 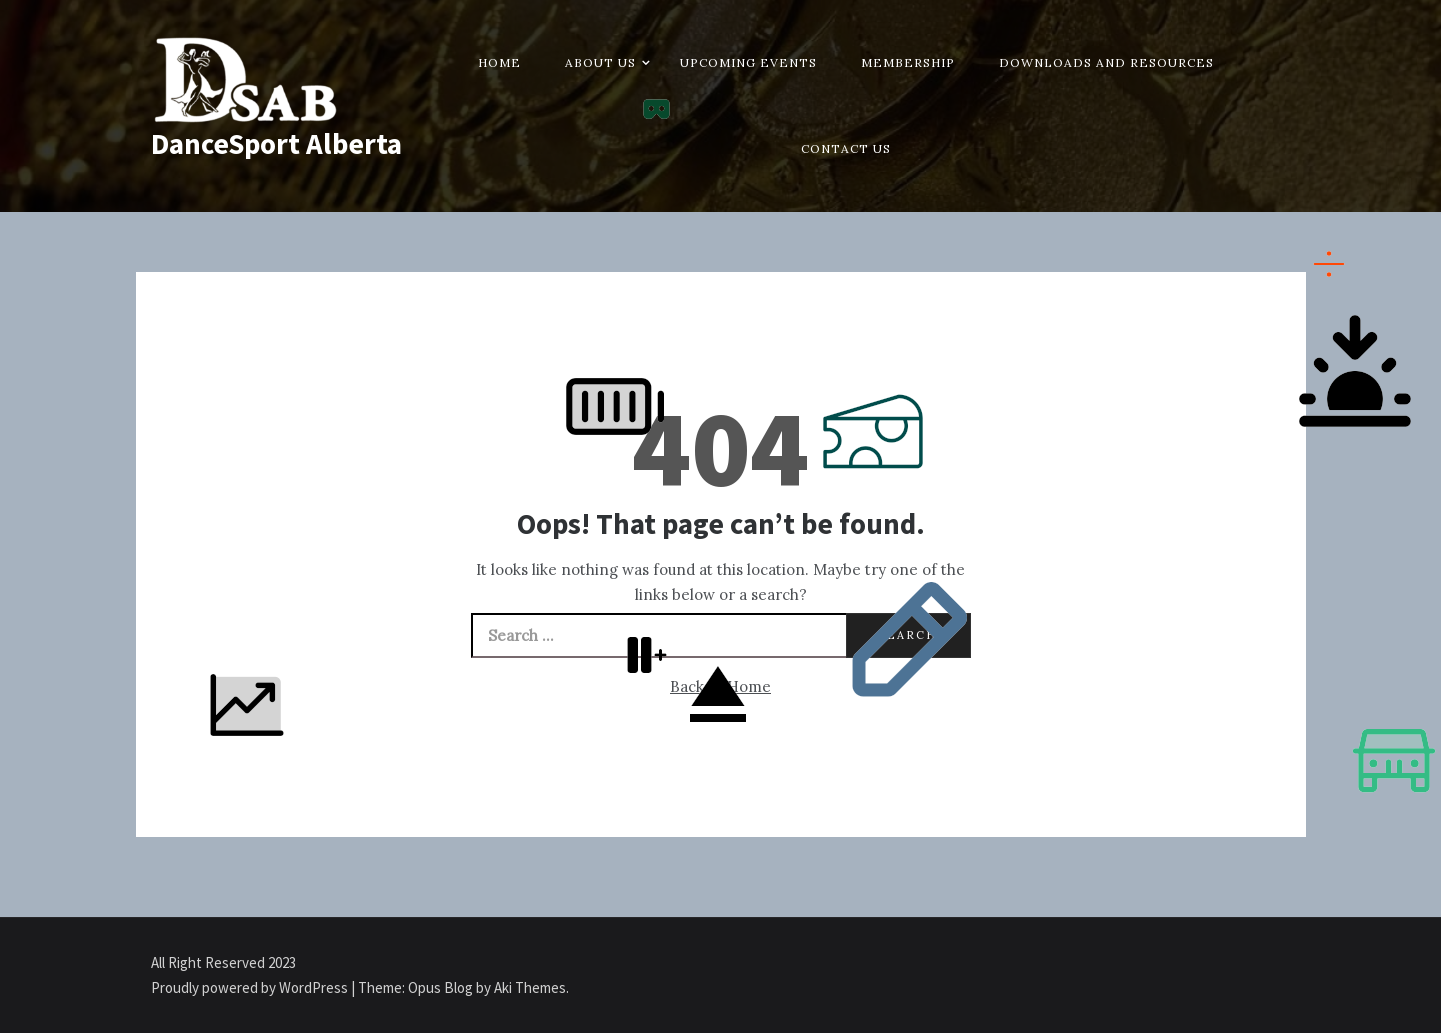 What do you see at coordinates (718, 694) in the screenshot?
I see `eject removable media or disc` at bounding box center [718, 694].